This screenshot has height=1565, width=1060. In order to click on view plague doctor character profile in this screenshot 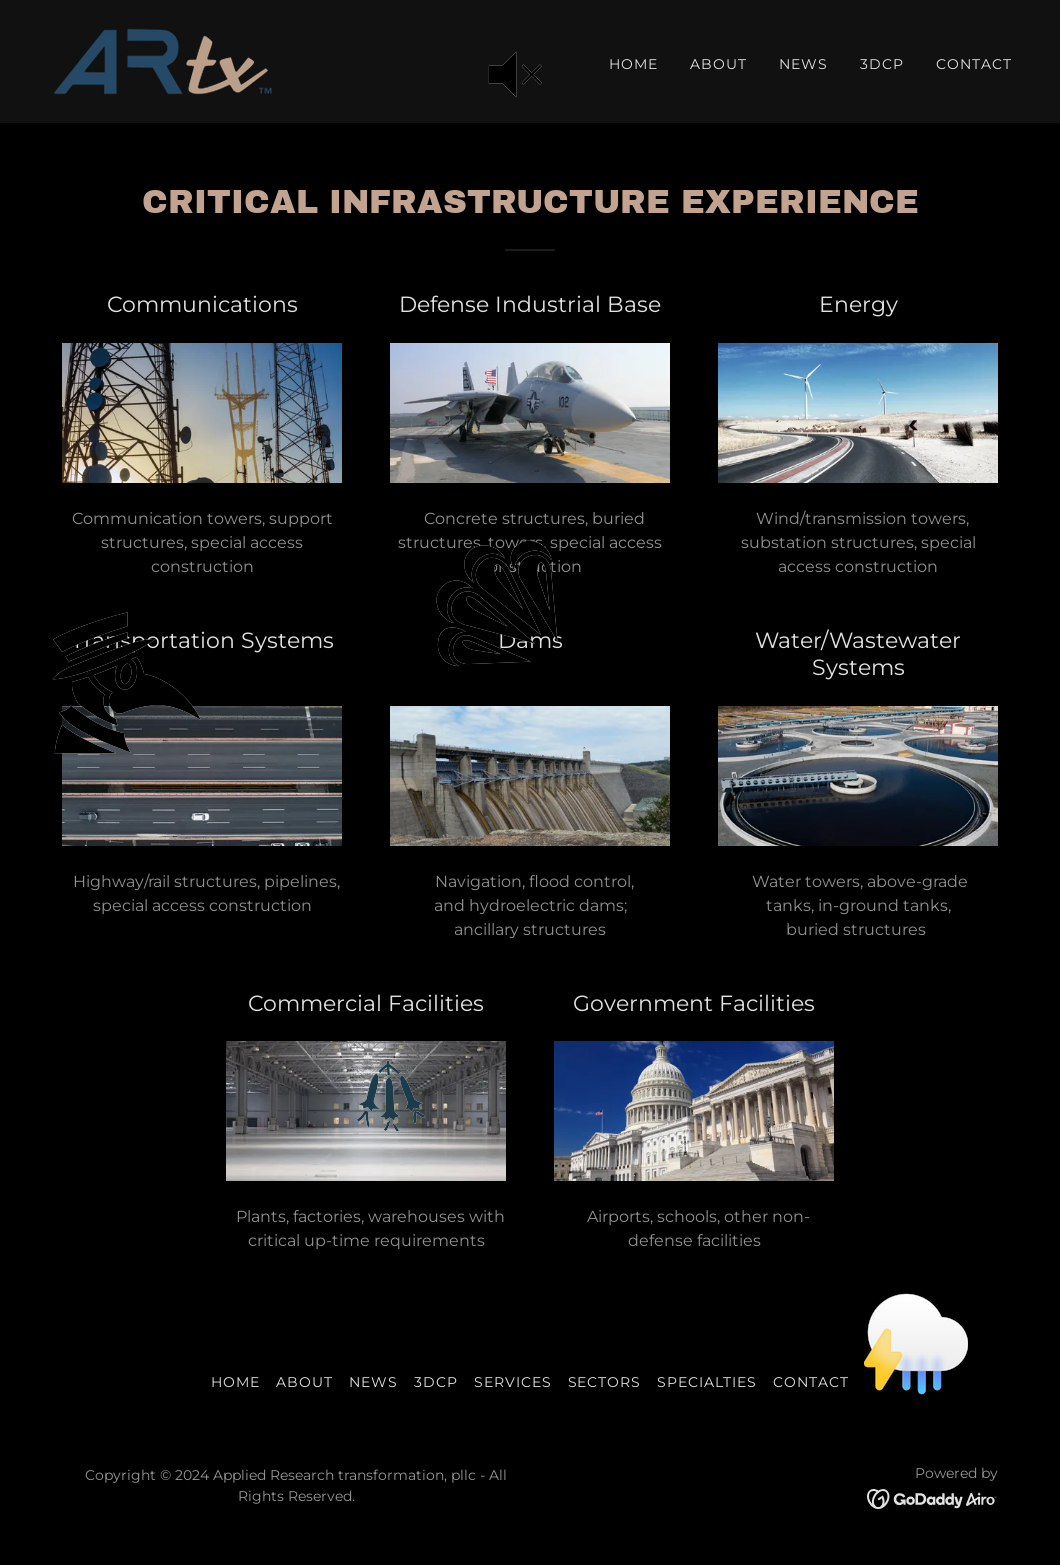, I will do `click(126, 681)`.